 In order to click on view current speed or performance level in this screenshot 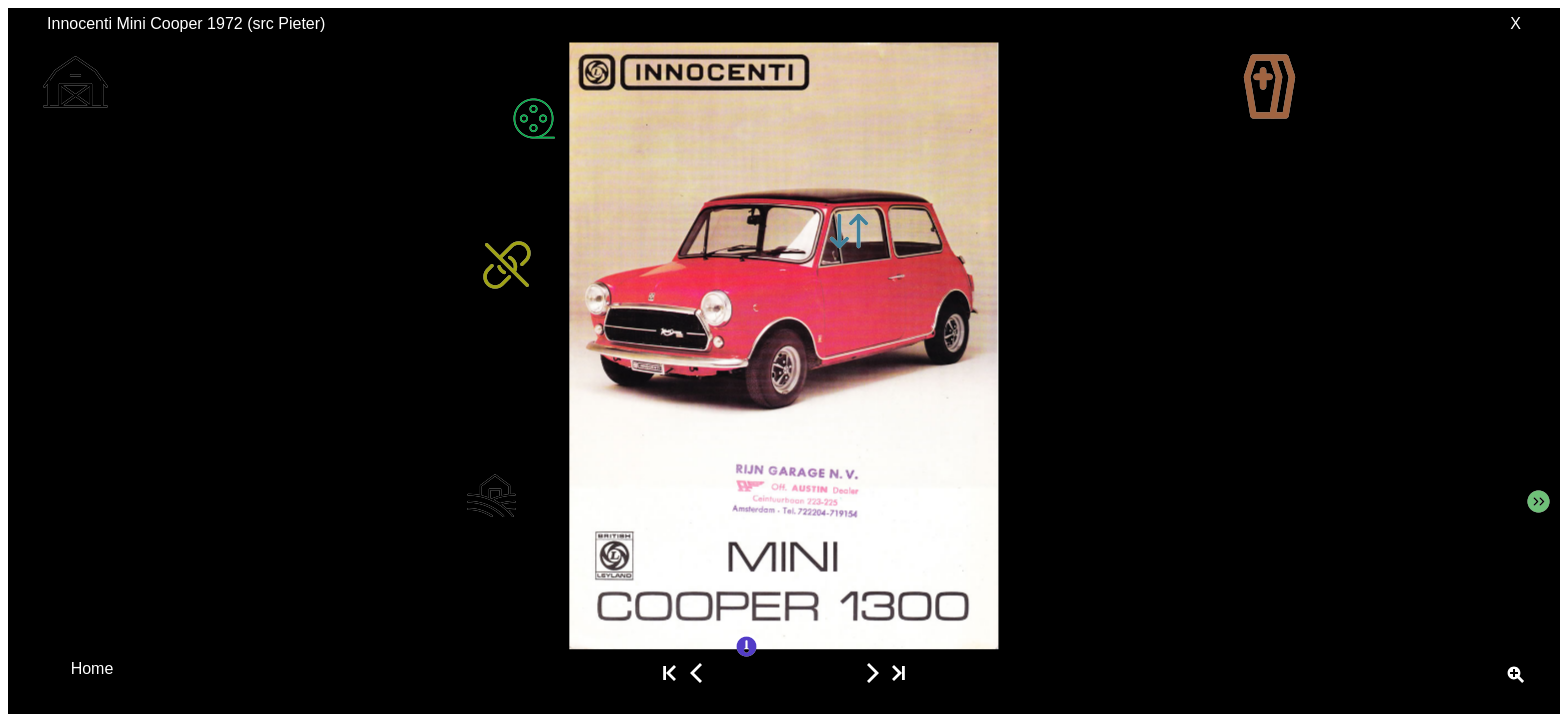, I will do `click(746, 646)`.